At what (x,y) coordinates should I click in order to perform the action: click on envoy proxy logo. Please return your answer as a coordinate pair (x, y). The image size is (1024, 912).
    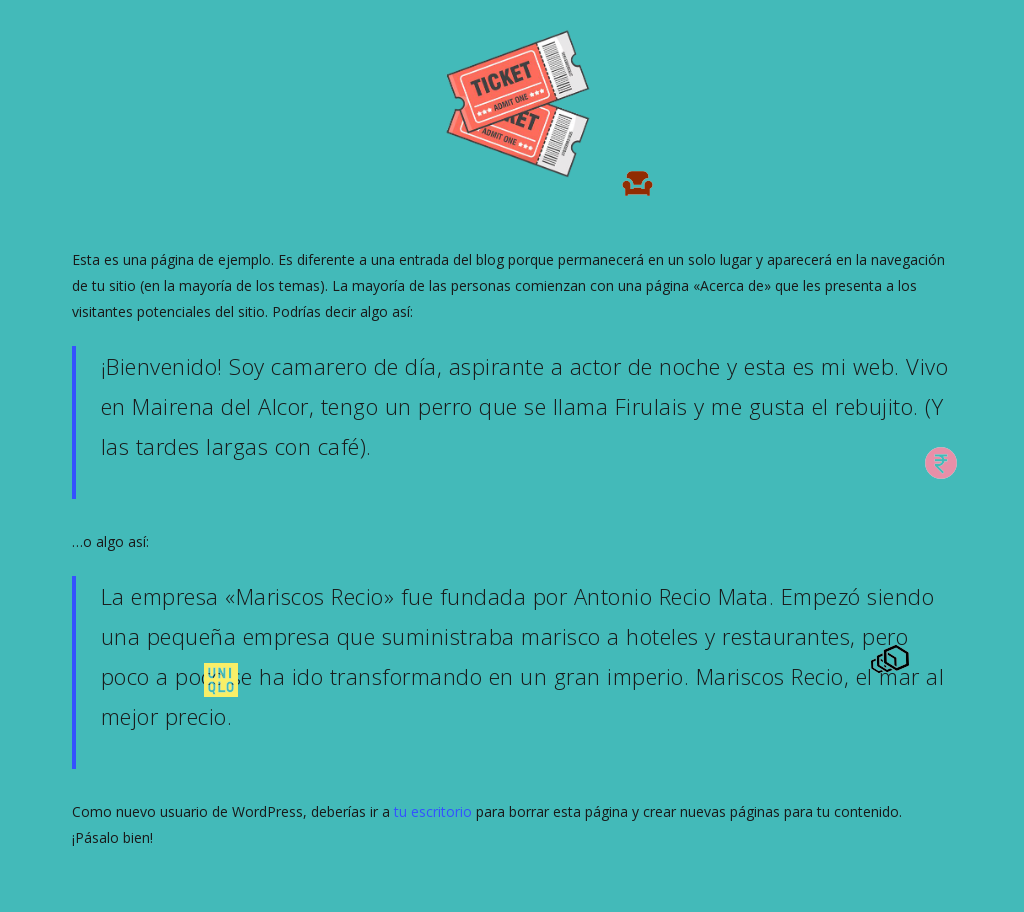
    Looking at the image, I should click on (890, 659).